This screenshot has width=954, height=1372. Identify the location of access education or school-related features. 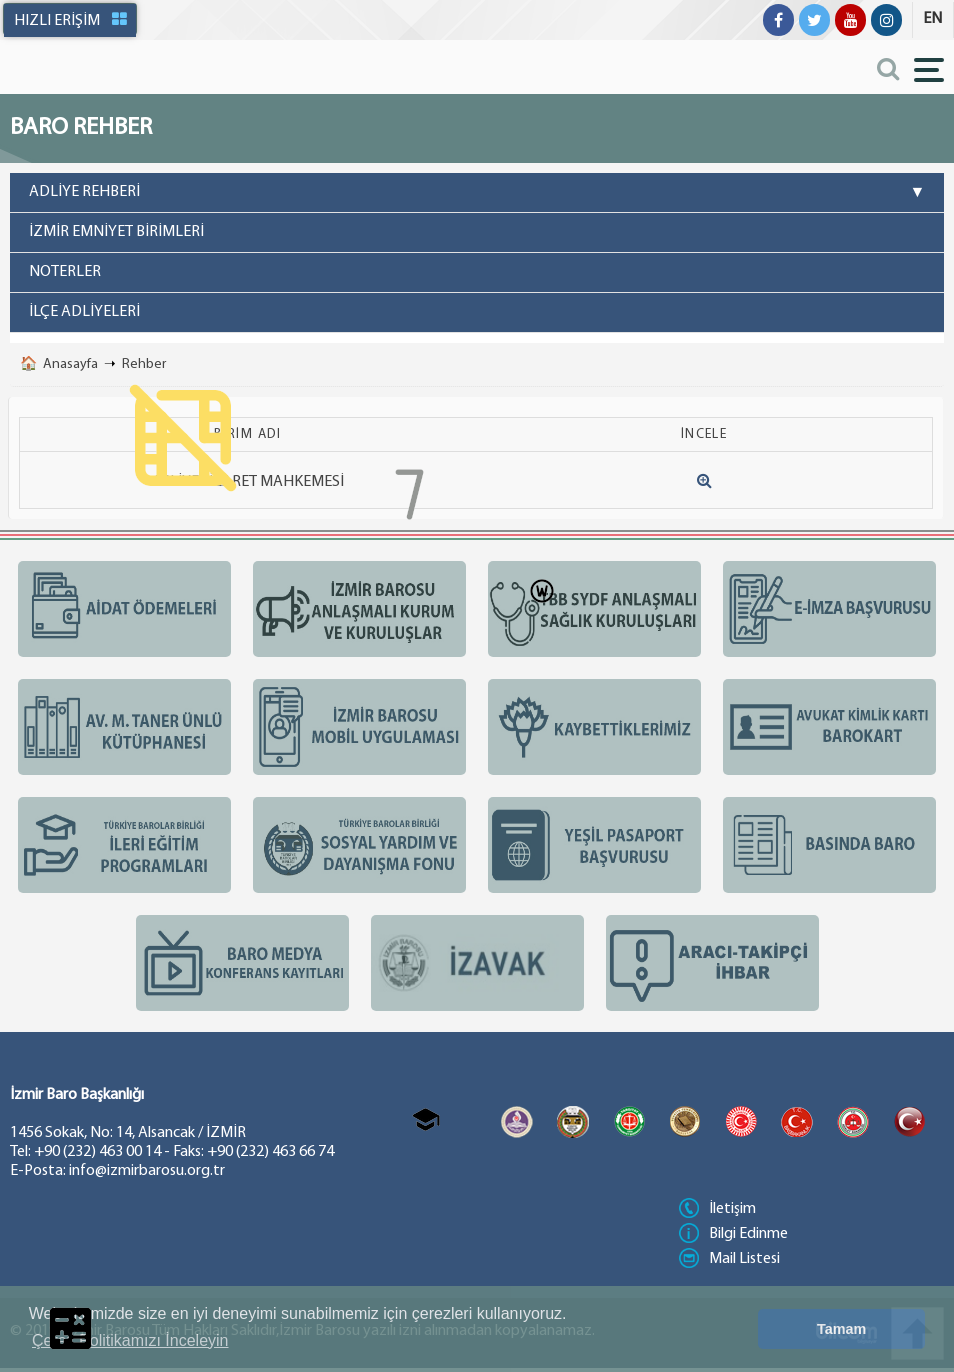
(425, 1119).